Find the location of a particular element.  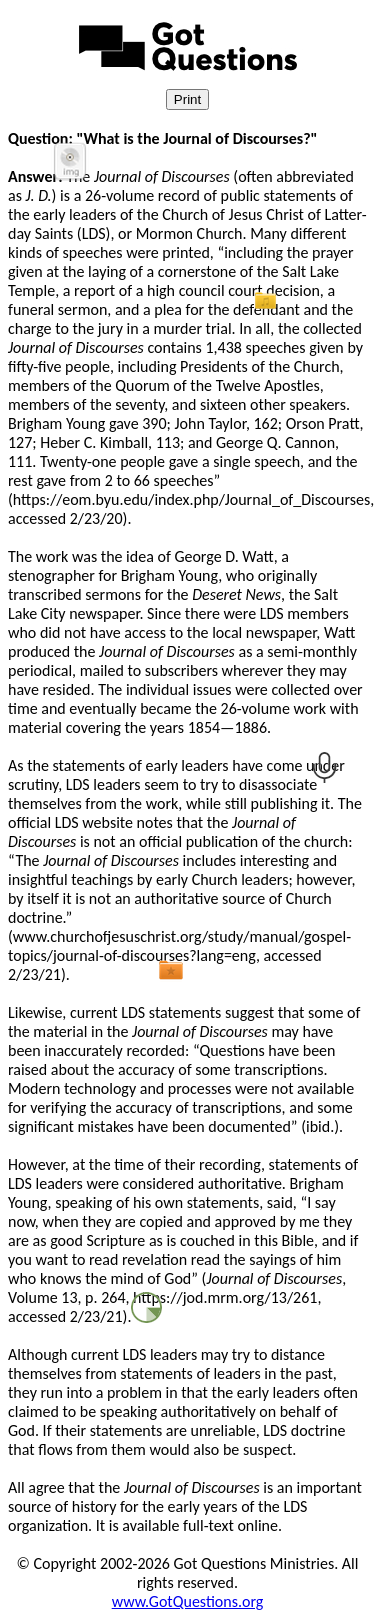

open your music files folder is located at coordinates (265, 300).